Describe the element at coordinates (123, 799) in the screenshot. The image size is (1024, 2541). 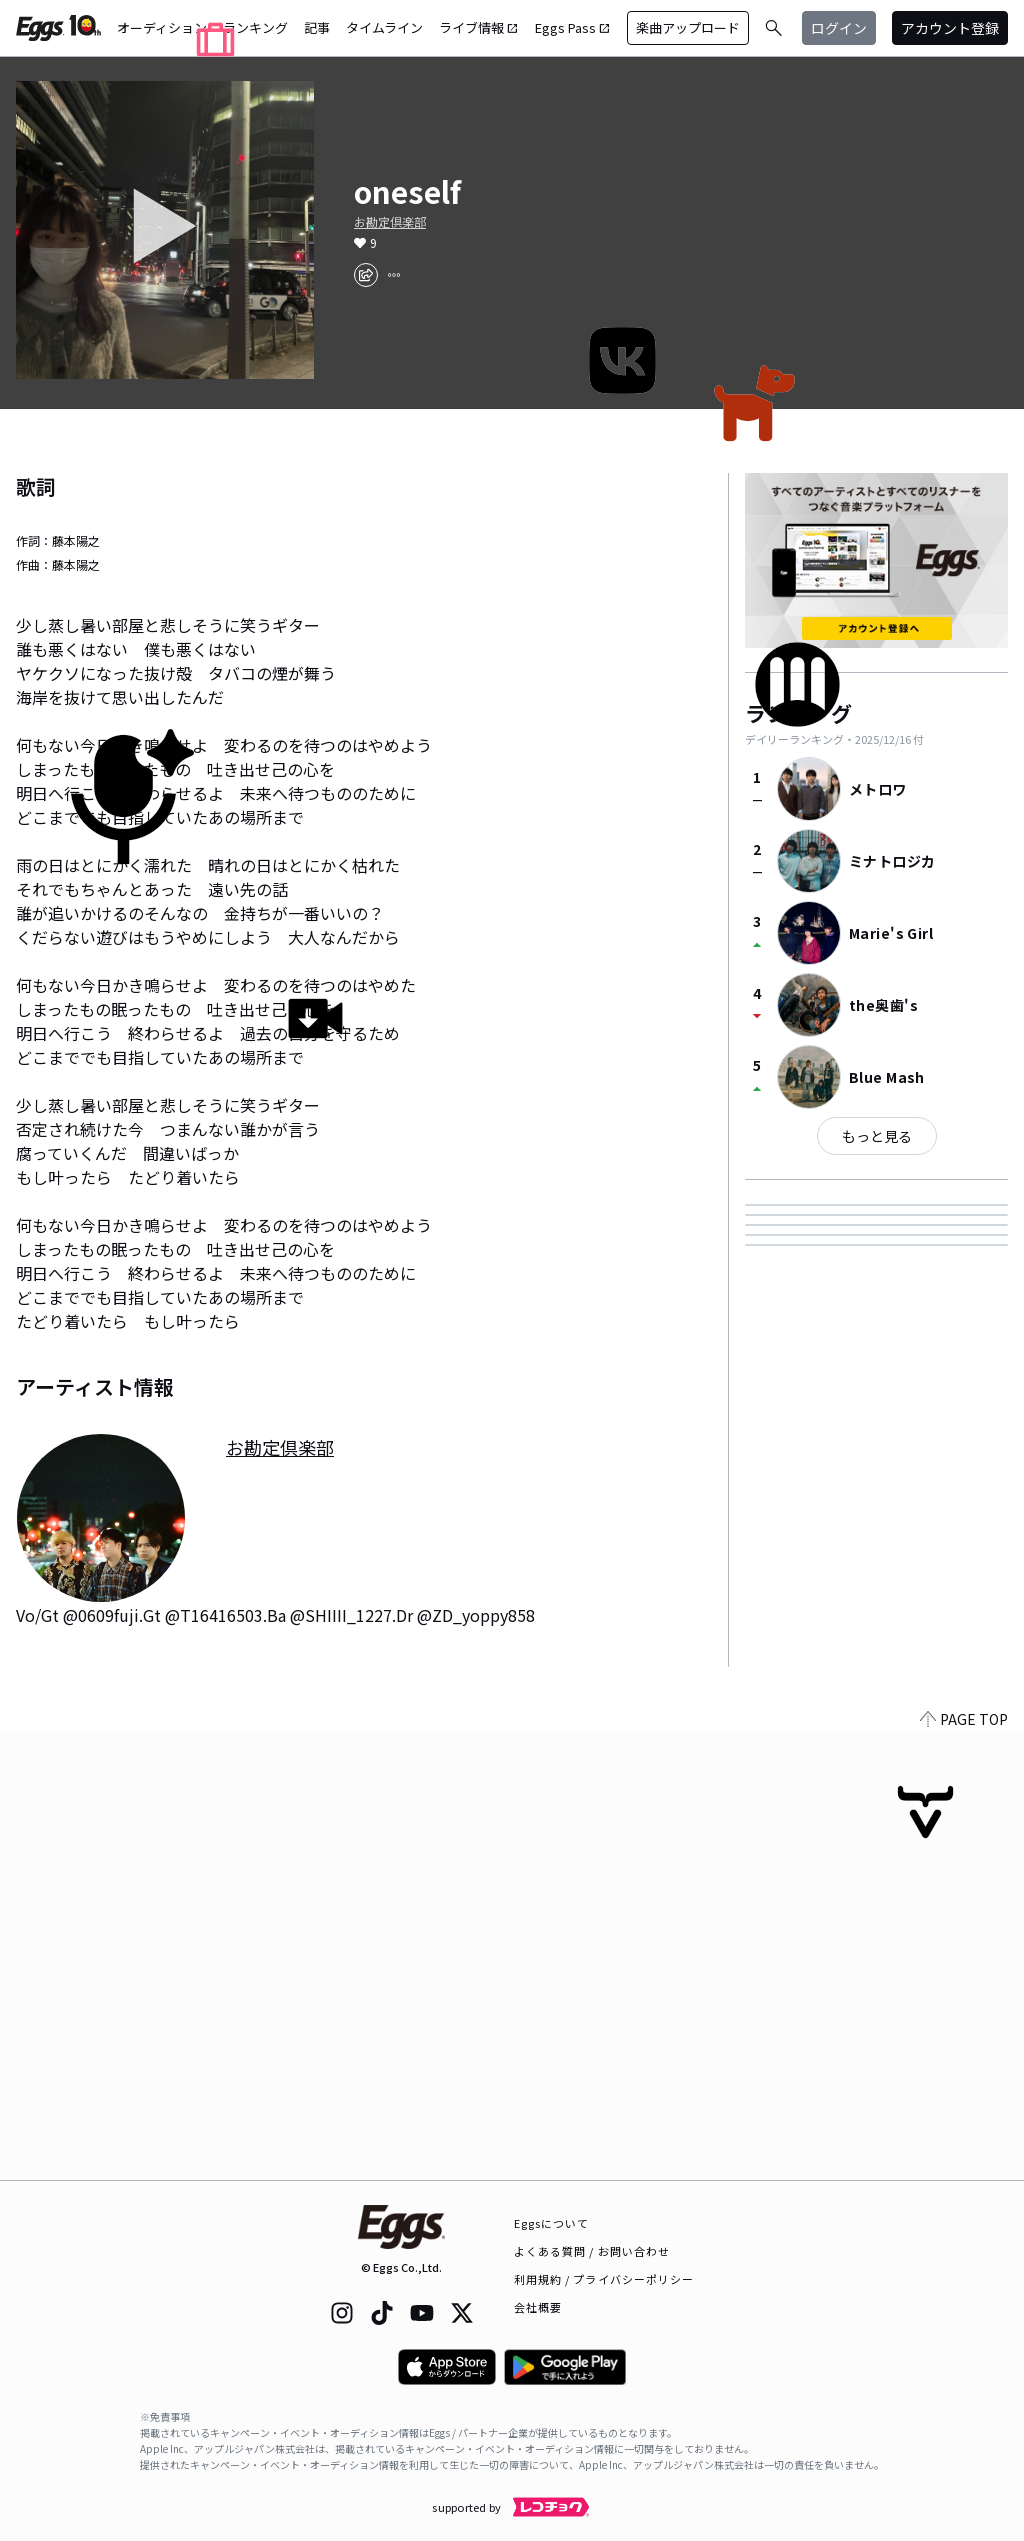
I see `activate AI voice assistant` at that location.